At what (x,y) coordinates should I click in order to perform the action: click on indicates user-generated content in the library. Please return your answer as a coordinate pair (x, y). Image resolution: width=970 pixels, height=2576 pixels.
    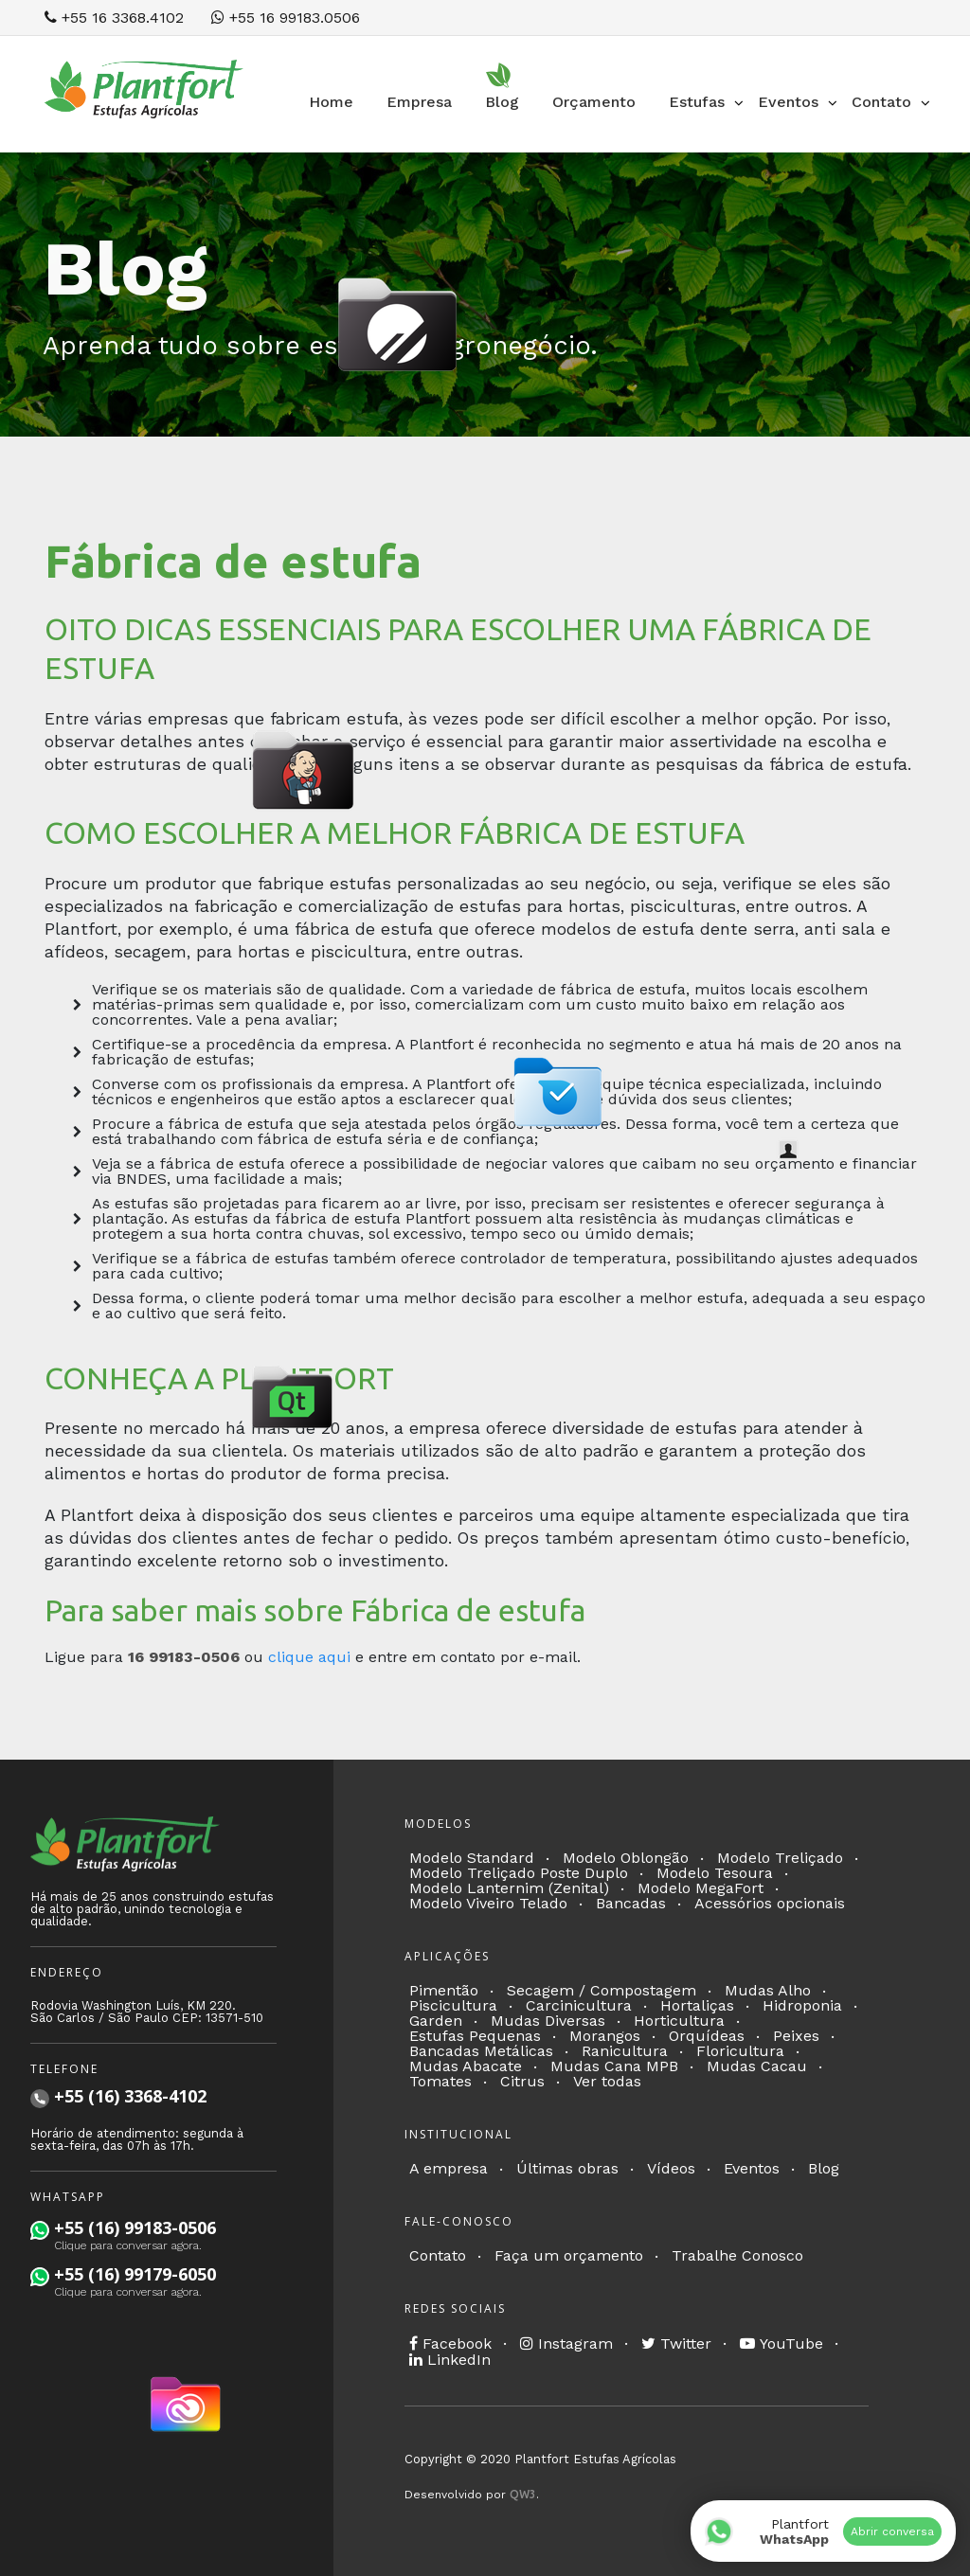
    Looking at the image, I should click on (776, 1137).